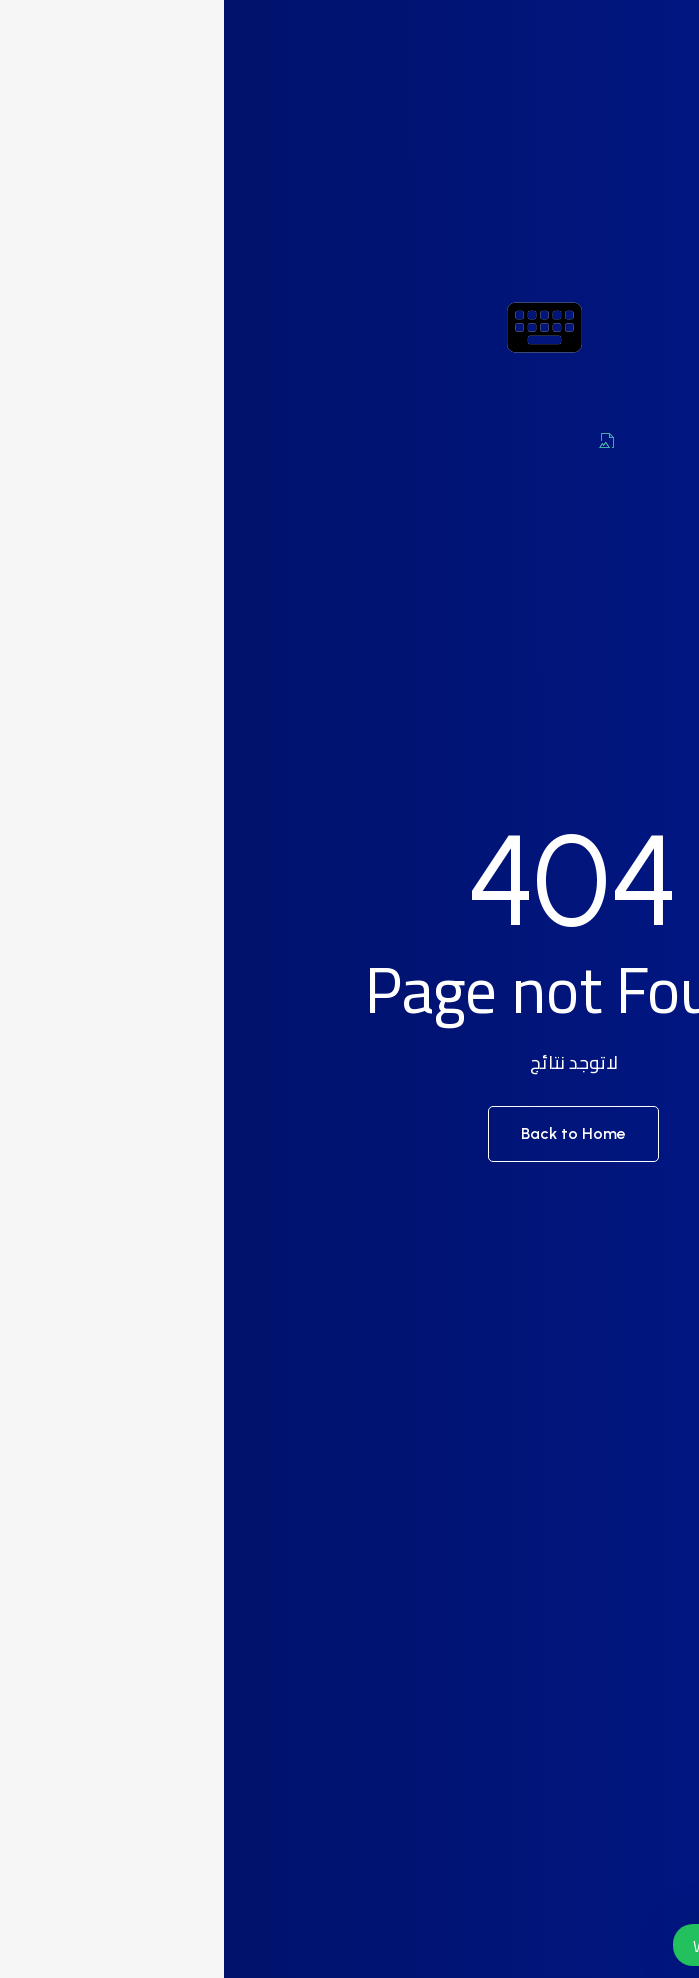  What do you see at coordinates (544, 327) in the screenshot?
I see `open the on-screen keyboard` at bounding box center [544, 327].